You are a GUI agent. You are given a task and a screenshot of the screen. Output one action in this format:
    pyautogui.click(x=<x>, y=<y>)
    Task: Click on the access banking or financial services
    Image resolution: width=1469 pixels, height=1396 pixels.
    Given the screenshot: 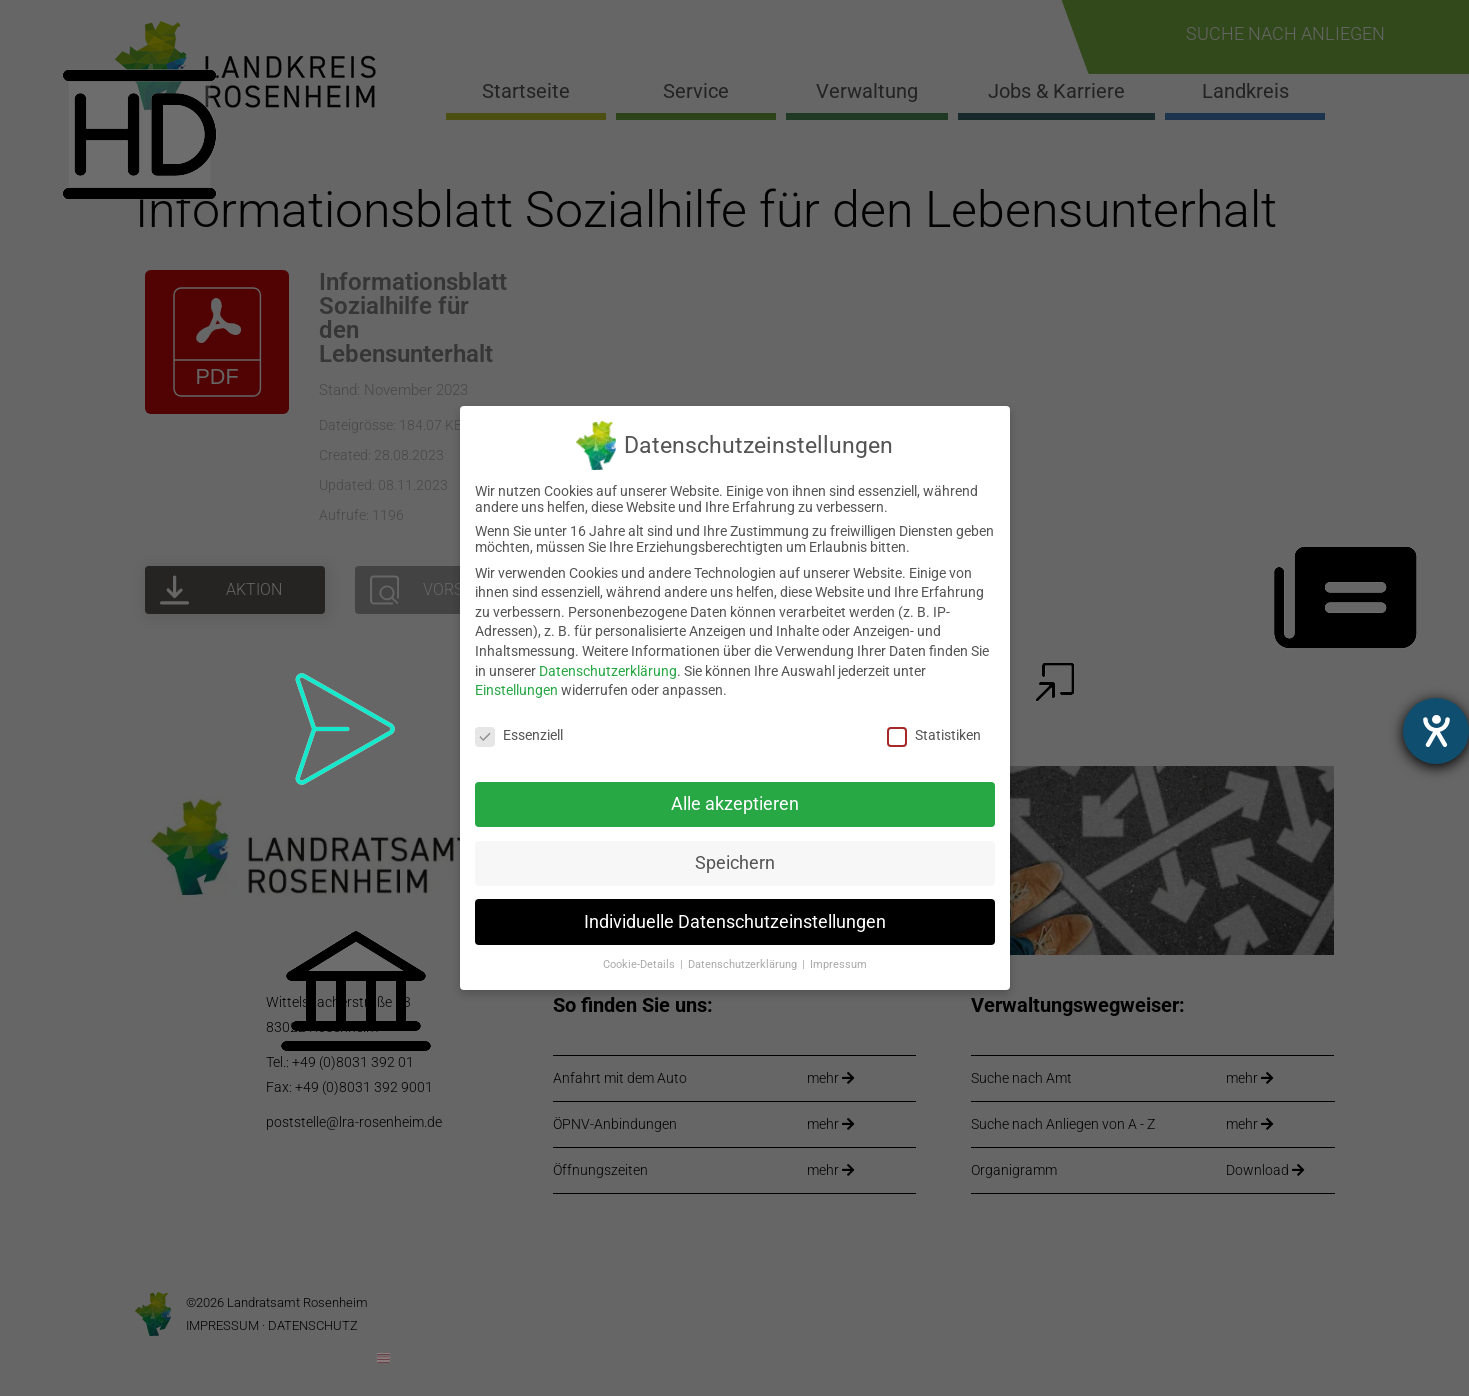 What is the action you would take?
    pyautogui.click(x=356, y=996)
    